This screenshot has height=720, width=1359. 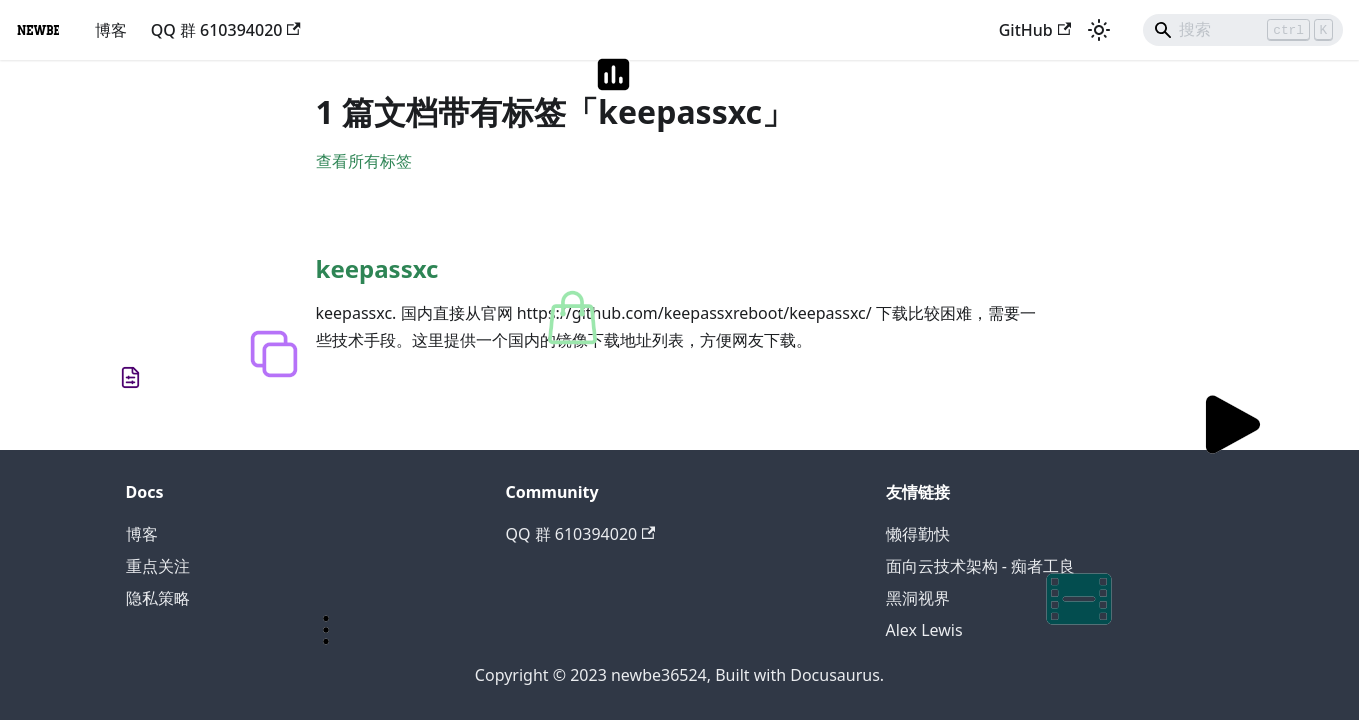 I want to click on open more options menu, so click(x=326, y=630).